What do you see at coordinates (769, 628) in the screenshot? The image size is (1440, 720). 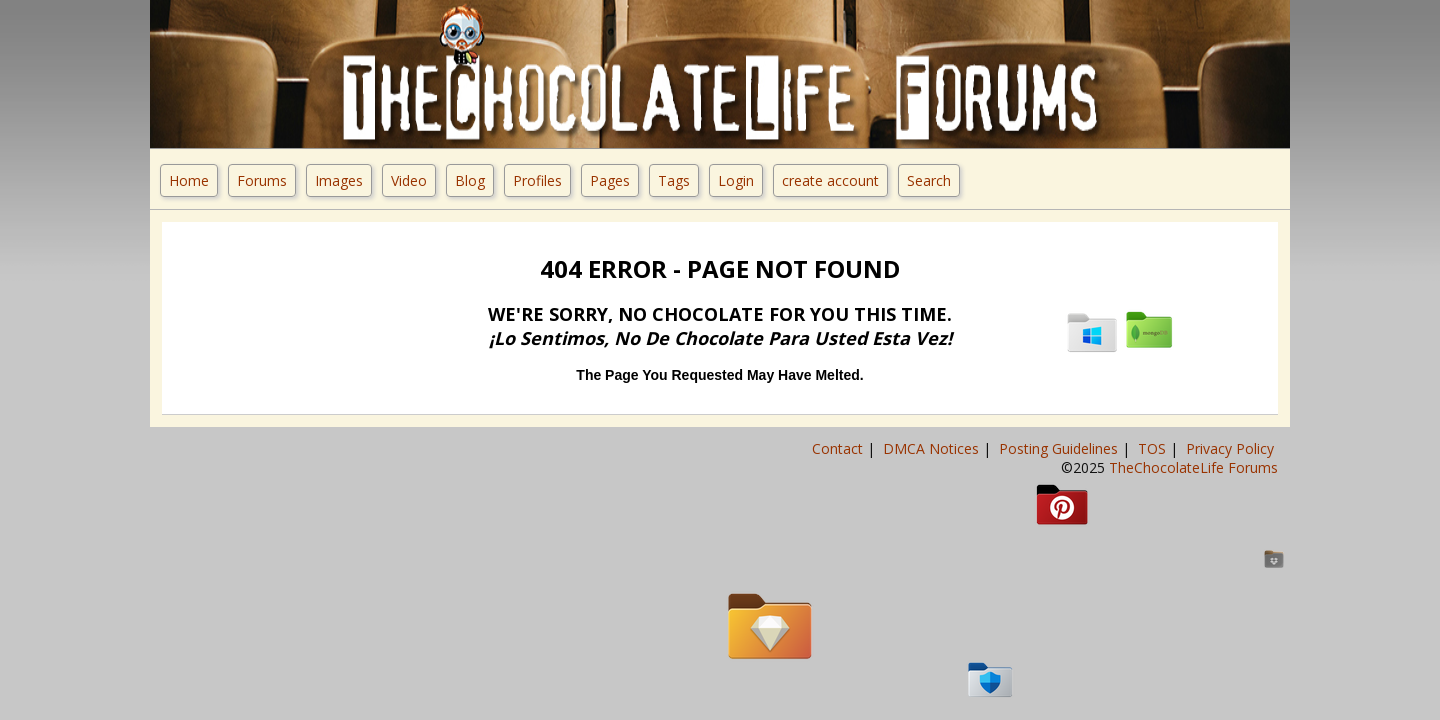 I see `open sketch app project files` at bounding box center [769, 628].